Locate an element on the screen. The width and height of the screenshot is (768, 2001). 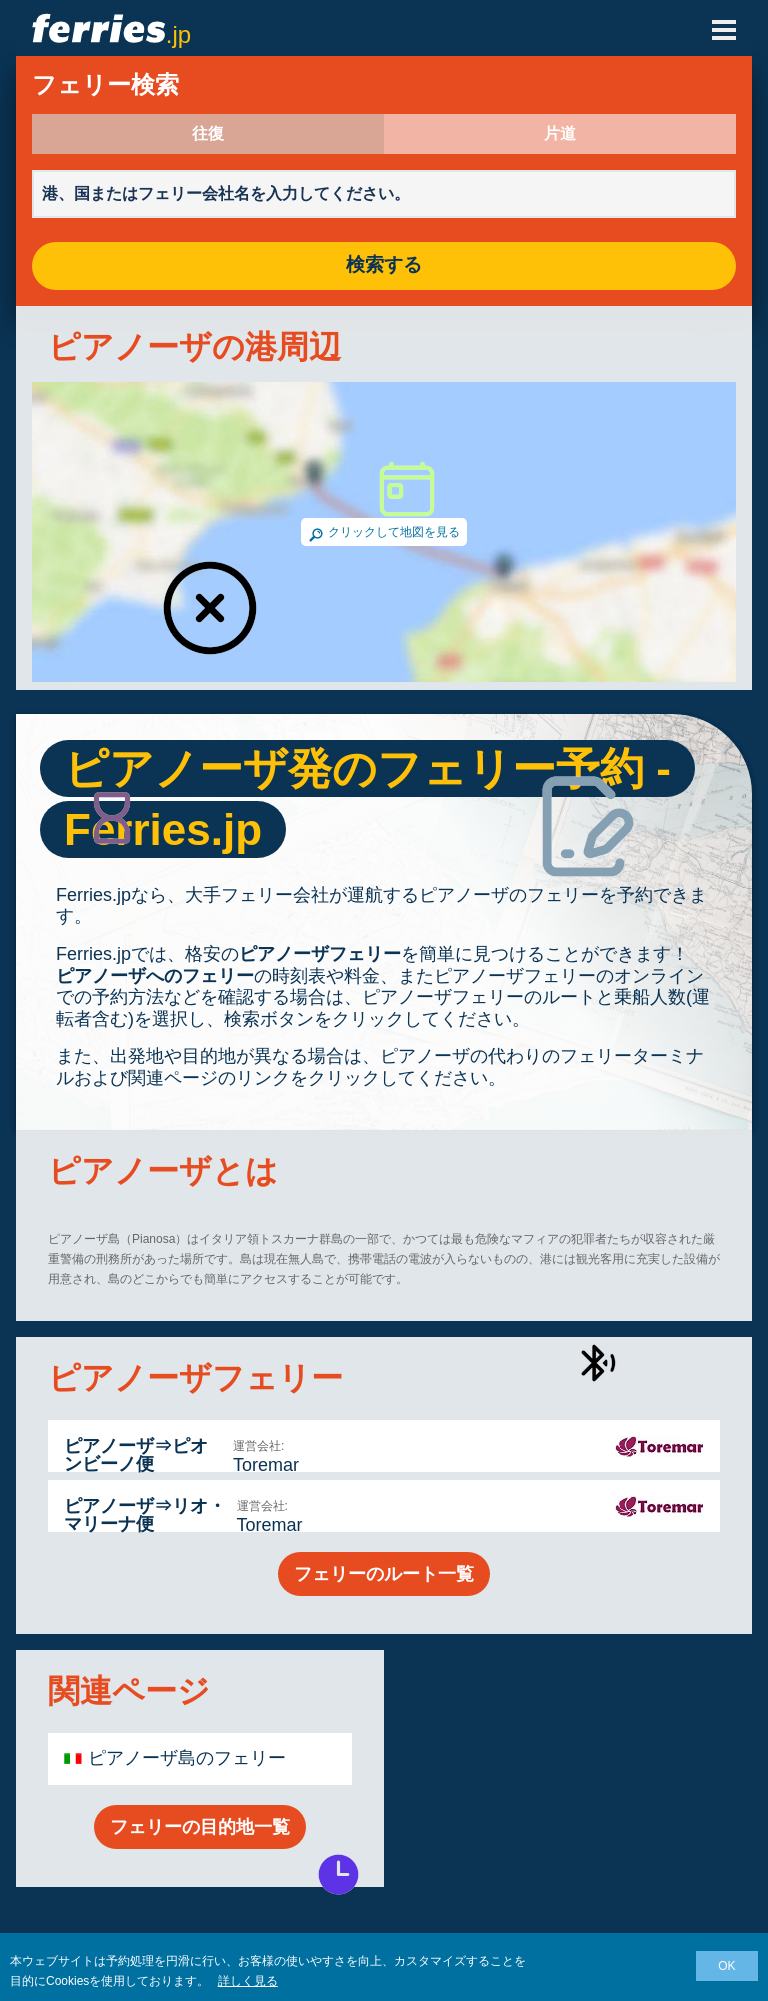
indicates a process is waiting or pending is located at coordinates (112, 818).